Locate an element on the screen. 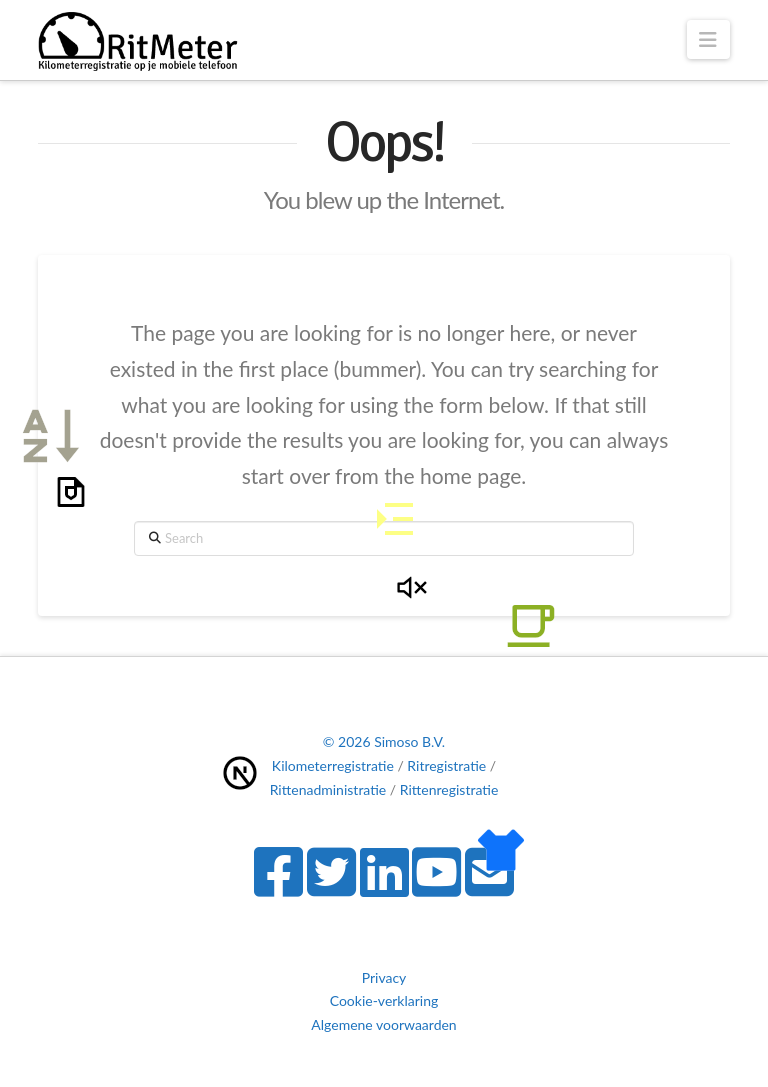 This screenshot has height=1087, width=768. browse coffee shop or café locations is located at coordinates (531, 626).